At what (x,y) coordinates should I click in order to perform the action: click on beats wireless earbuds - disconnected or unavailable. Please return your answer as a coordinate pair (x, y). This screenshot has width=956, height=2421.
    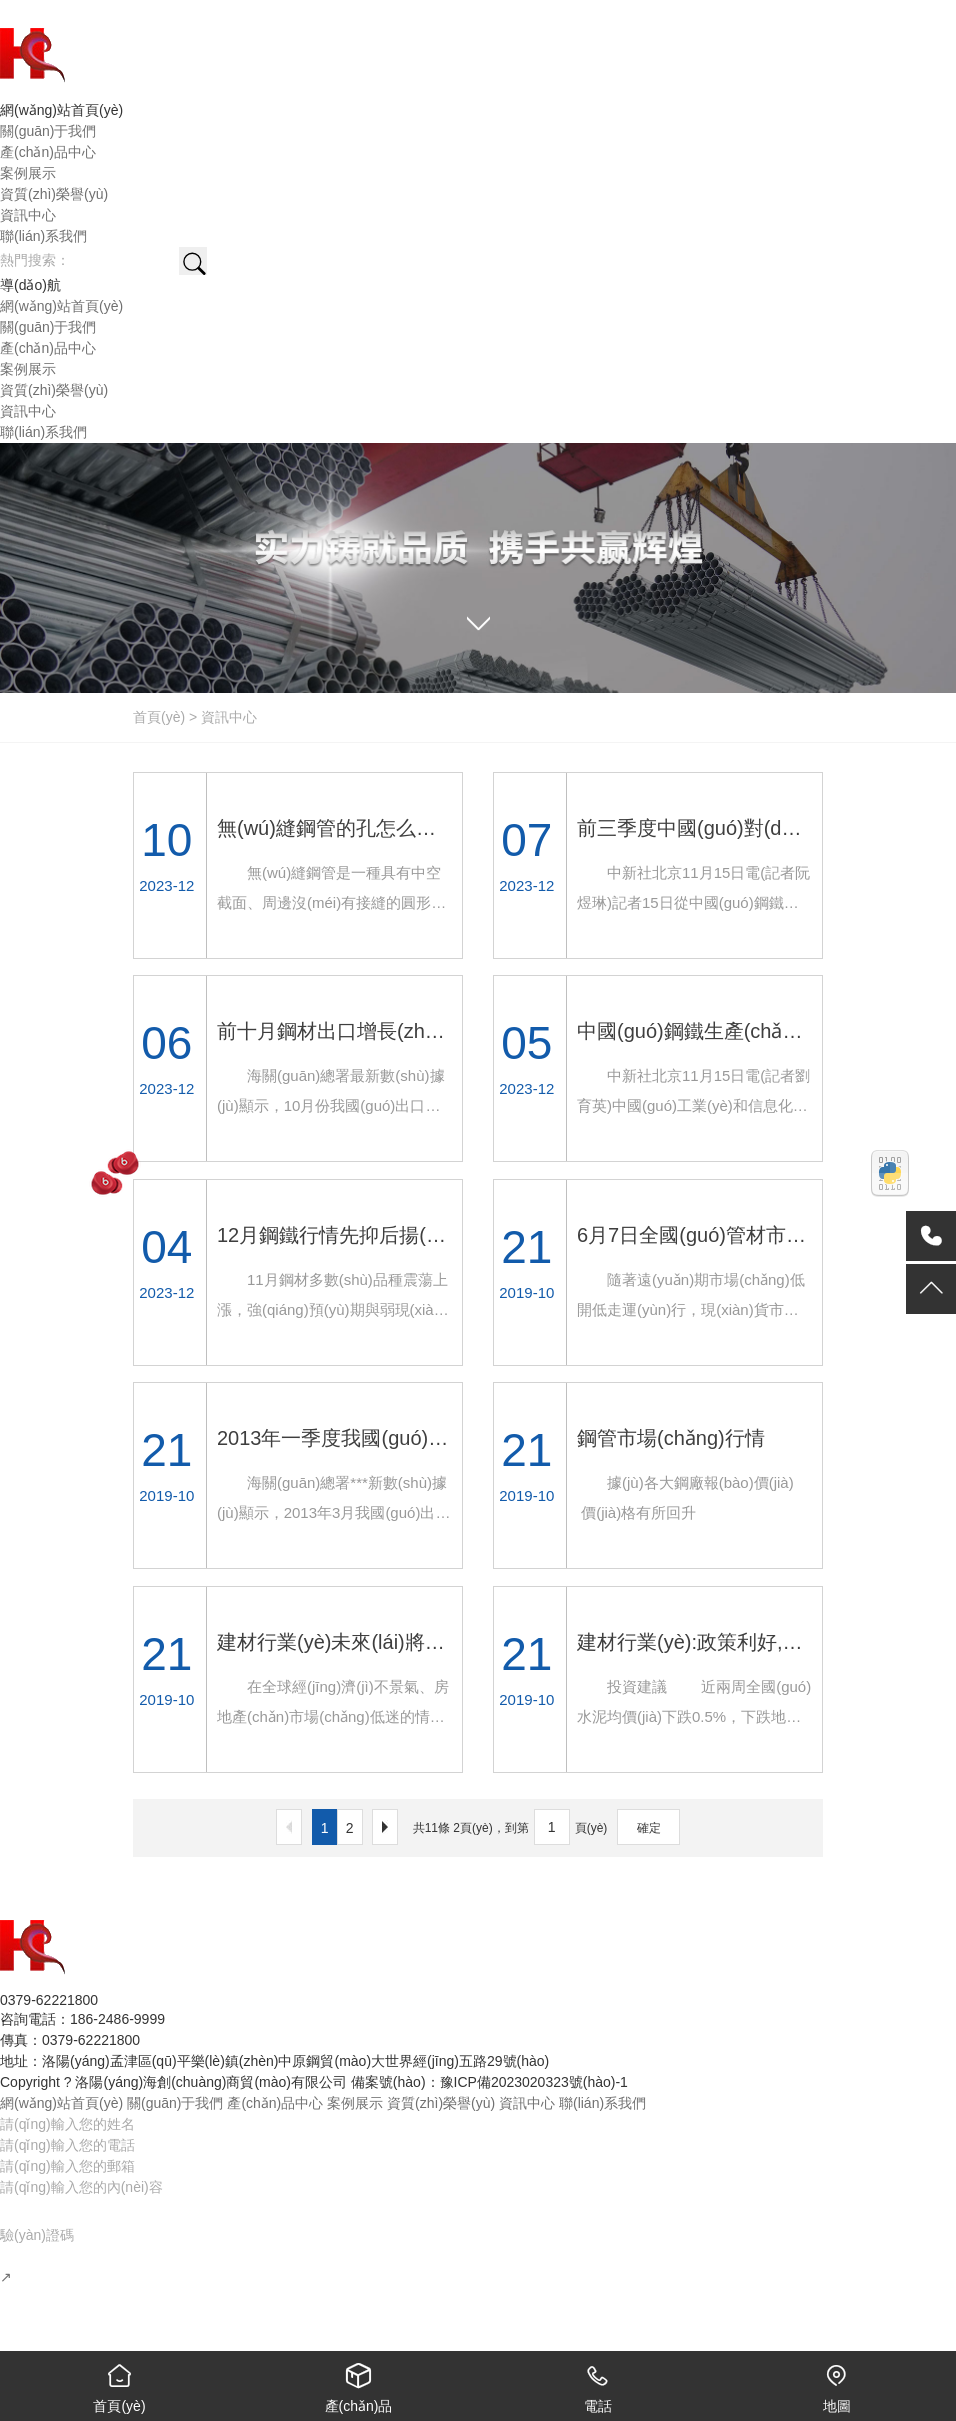
    Looking at the image, I should click on (115, 1173).